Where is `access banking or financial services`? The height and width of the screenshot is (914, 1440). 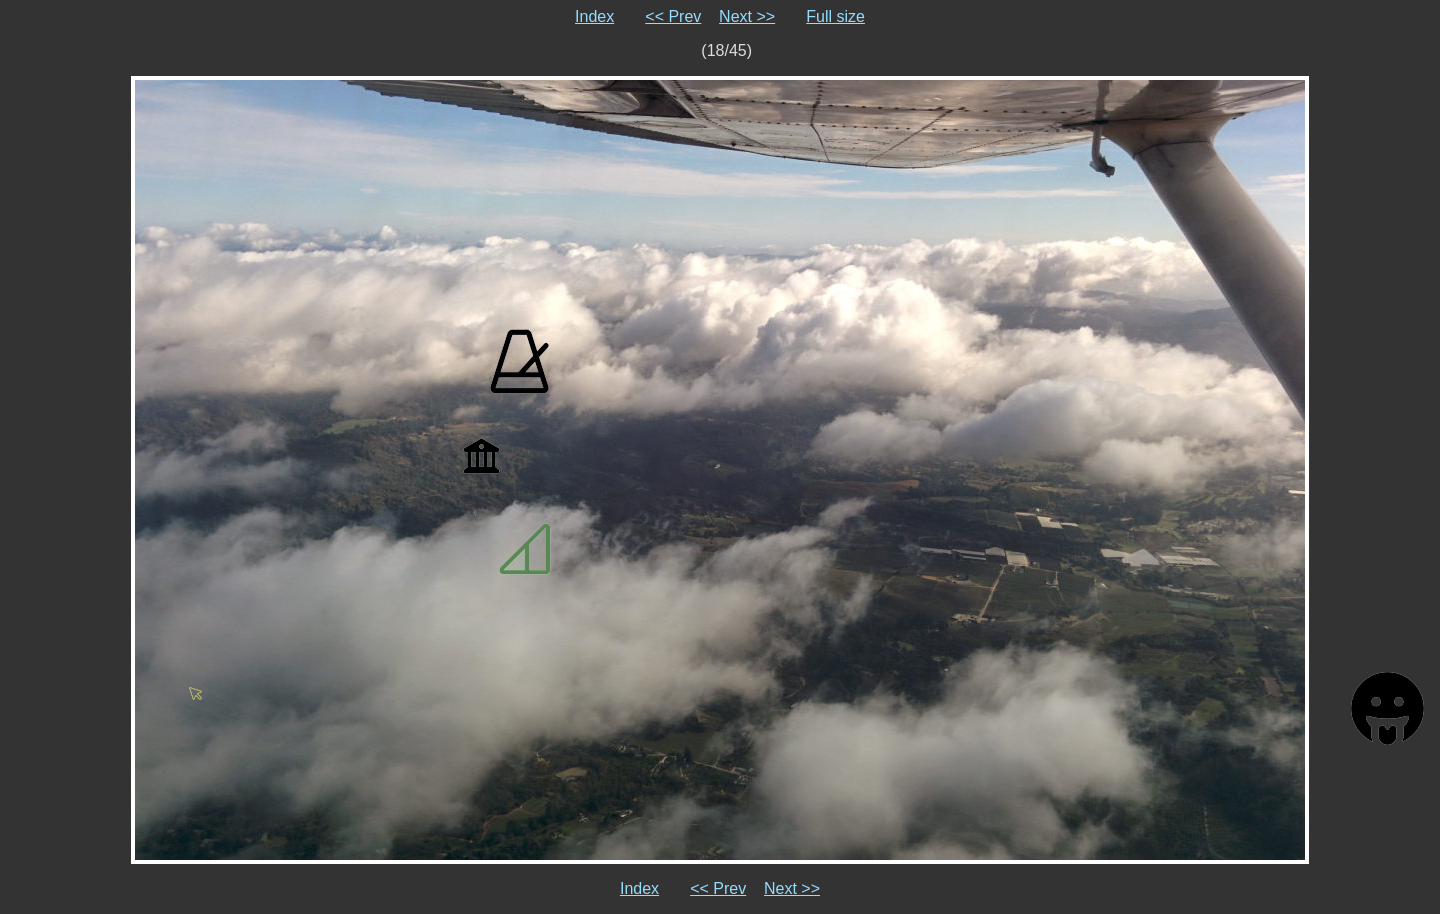
access banking or financial services is located at coordinates (481, 455).